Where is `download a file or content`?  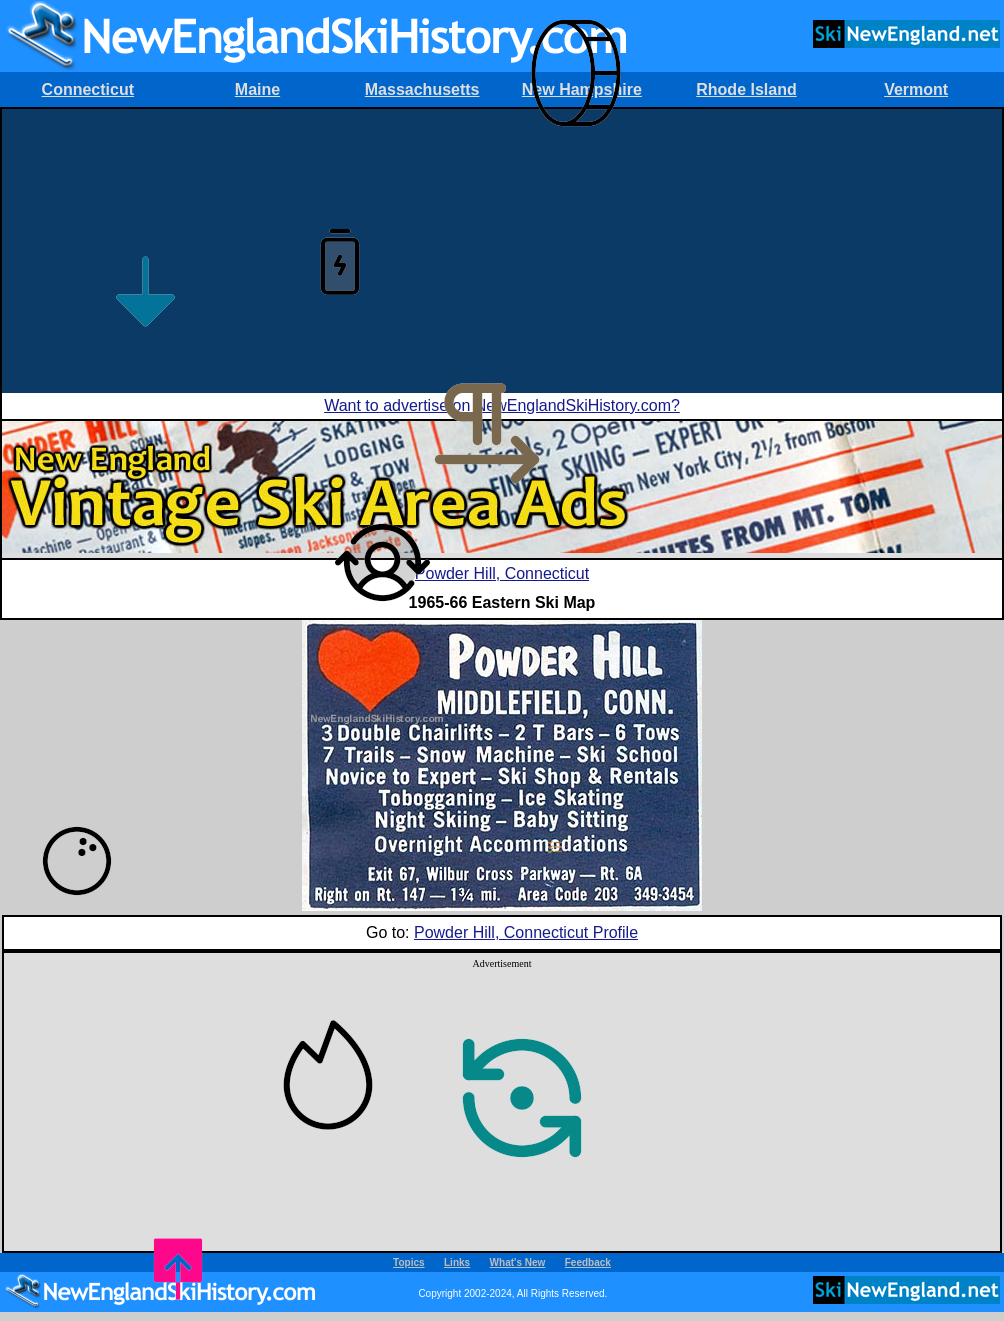
download a file or content is located at coordinates (145, 291).